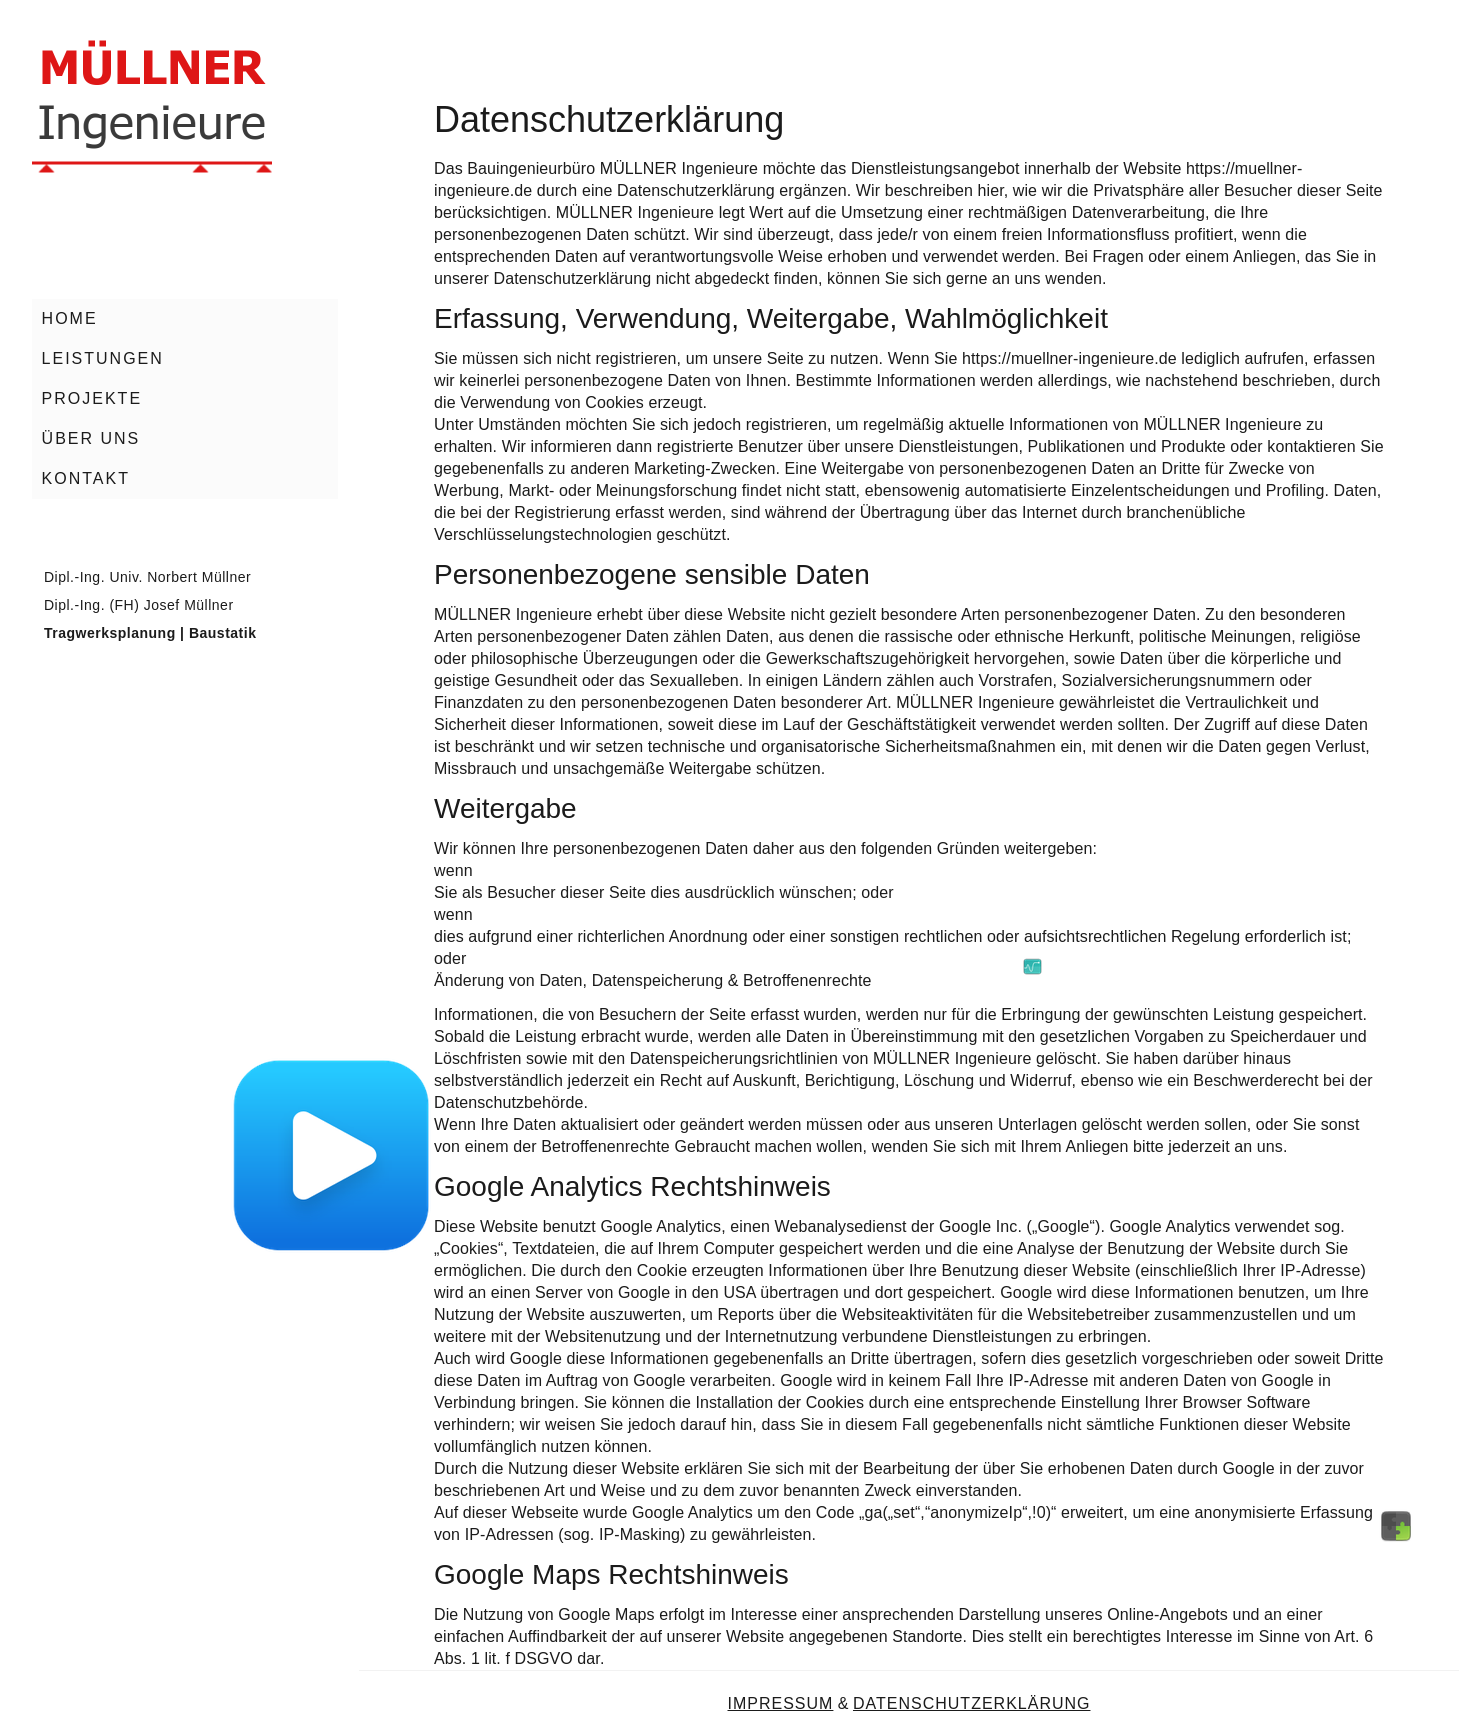 The image size is (1468, 1736). What do you see at coordinates (1032, 966) in the screenshot?
I see `open system resource usage monitor` at bounding box center [1032, 966].